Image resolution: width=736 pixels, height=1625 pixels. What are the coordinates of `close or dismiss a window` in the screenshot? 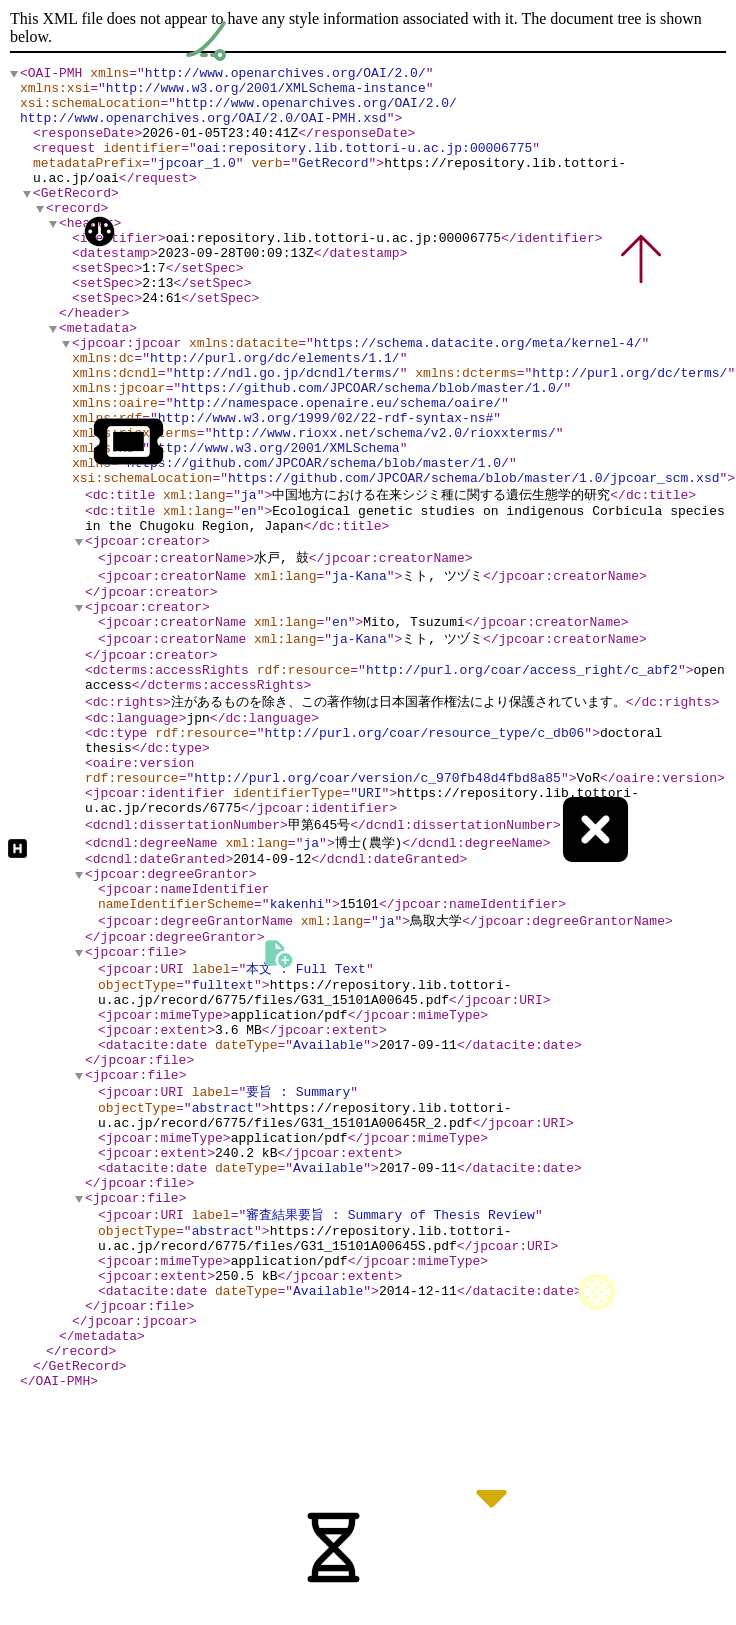 It's located at (595, 829).